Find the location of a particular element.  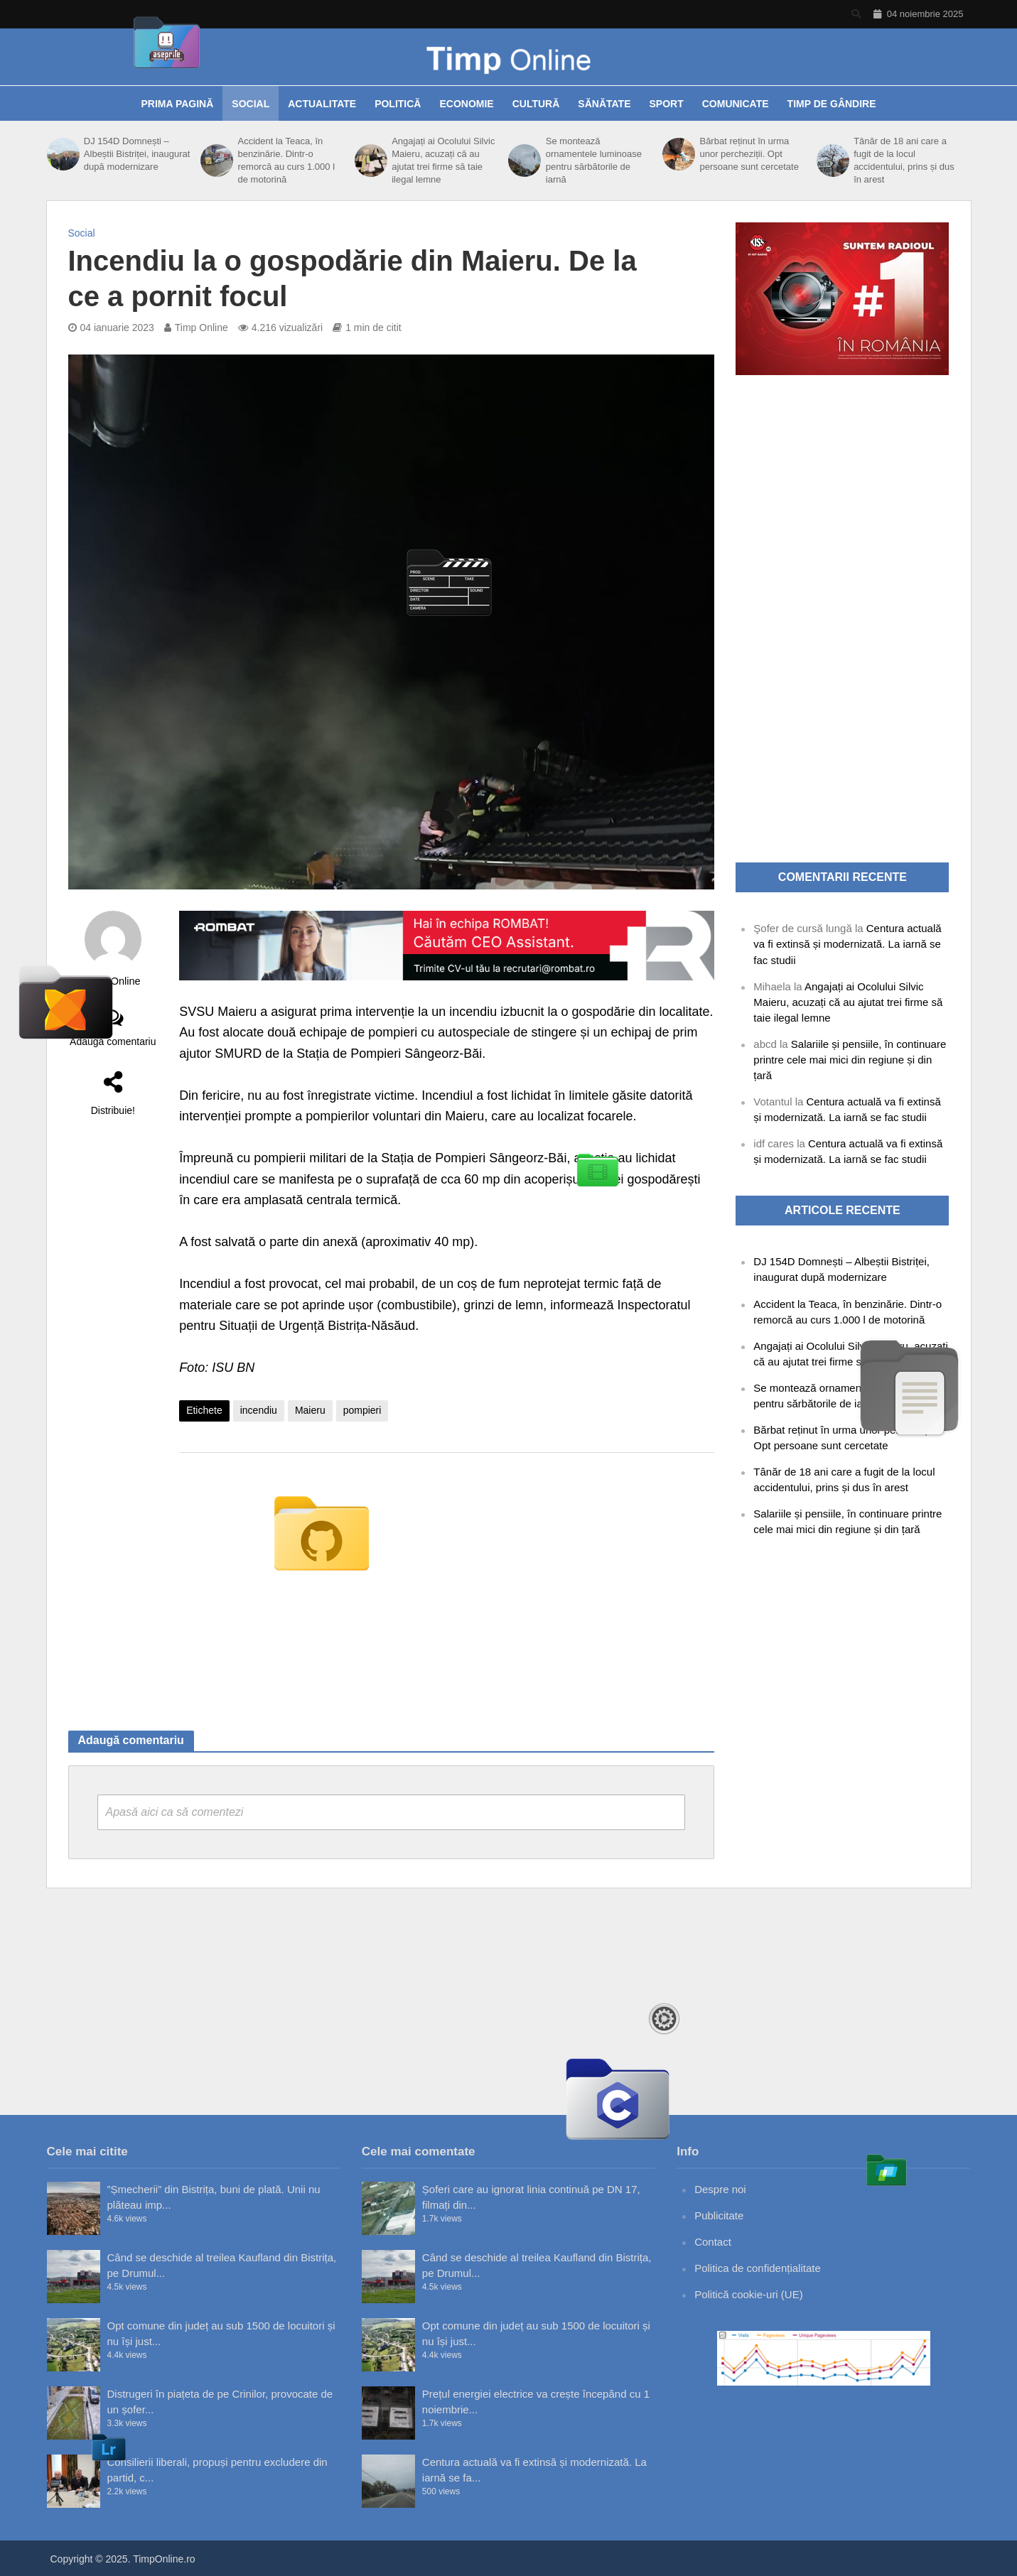

open folder containing github projects is located at coordinates (321, 1536).